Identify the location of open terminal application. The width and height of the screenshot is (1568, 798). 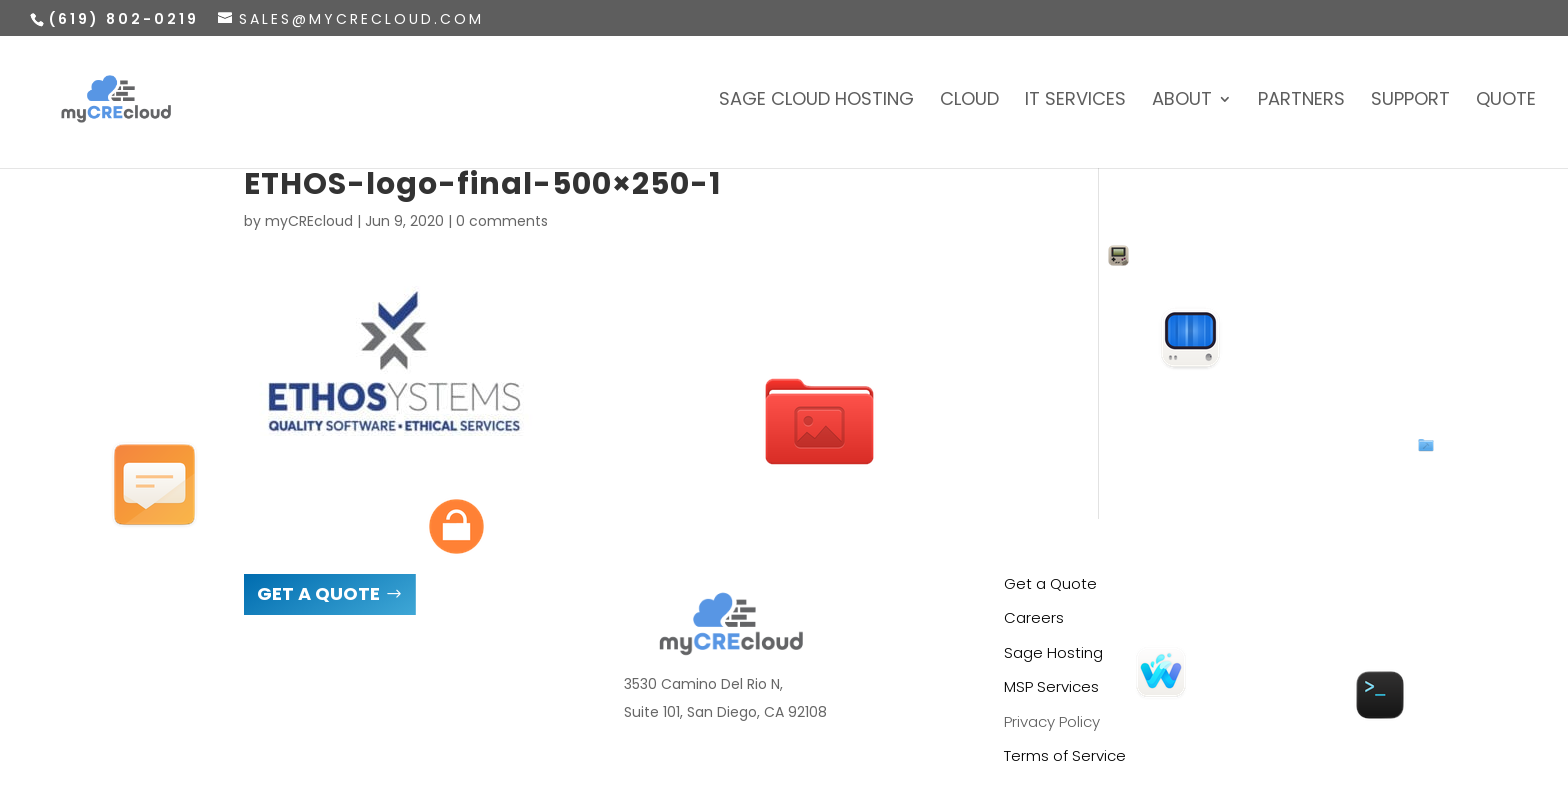
(1380, 695).